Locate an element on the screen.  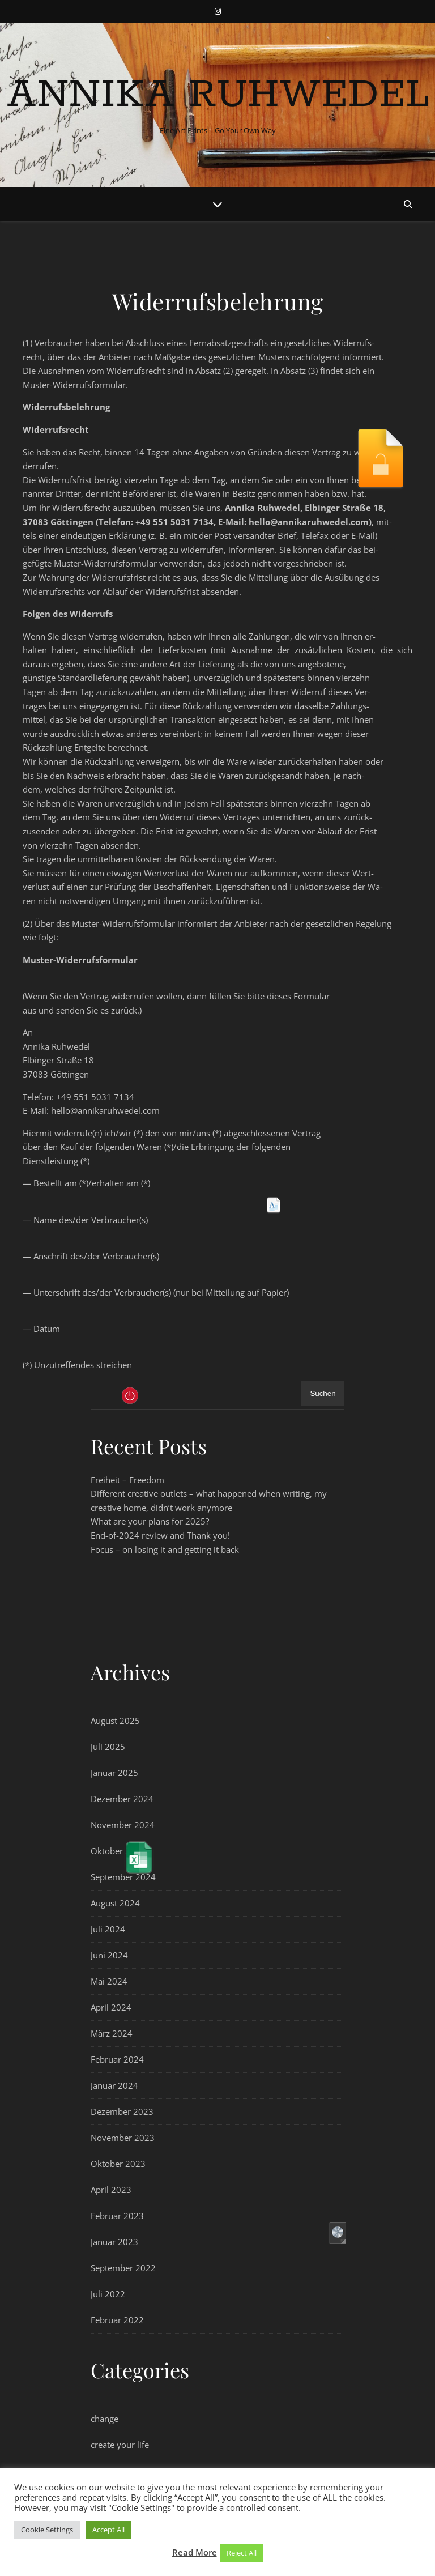
open a word processing document is located at coordinates (274, 1205).